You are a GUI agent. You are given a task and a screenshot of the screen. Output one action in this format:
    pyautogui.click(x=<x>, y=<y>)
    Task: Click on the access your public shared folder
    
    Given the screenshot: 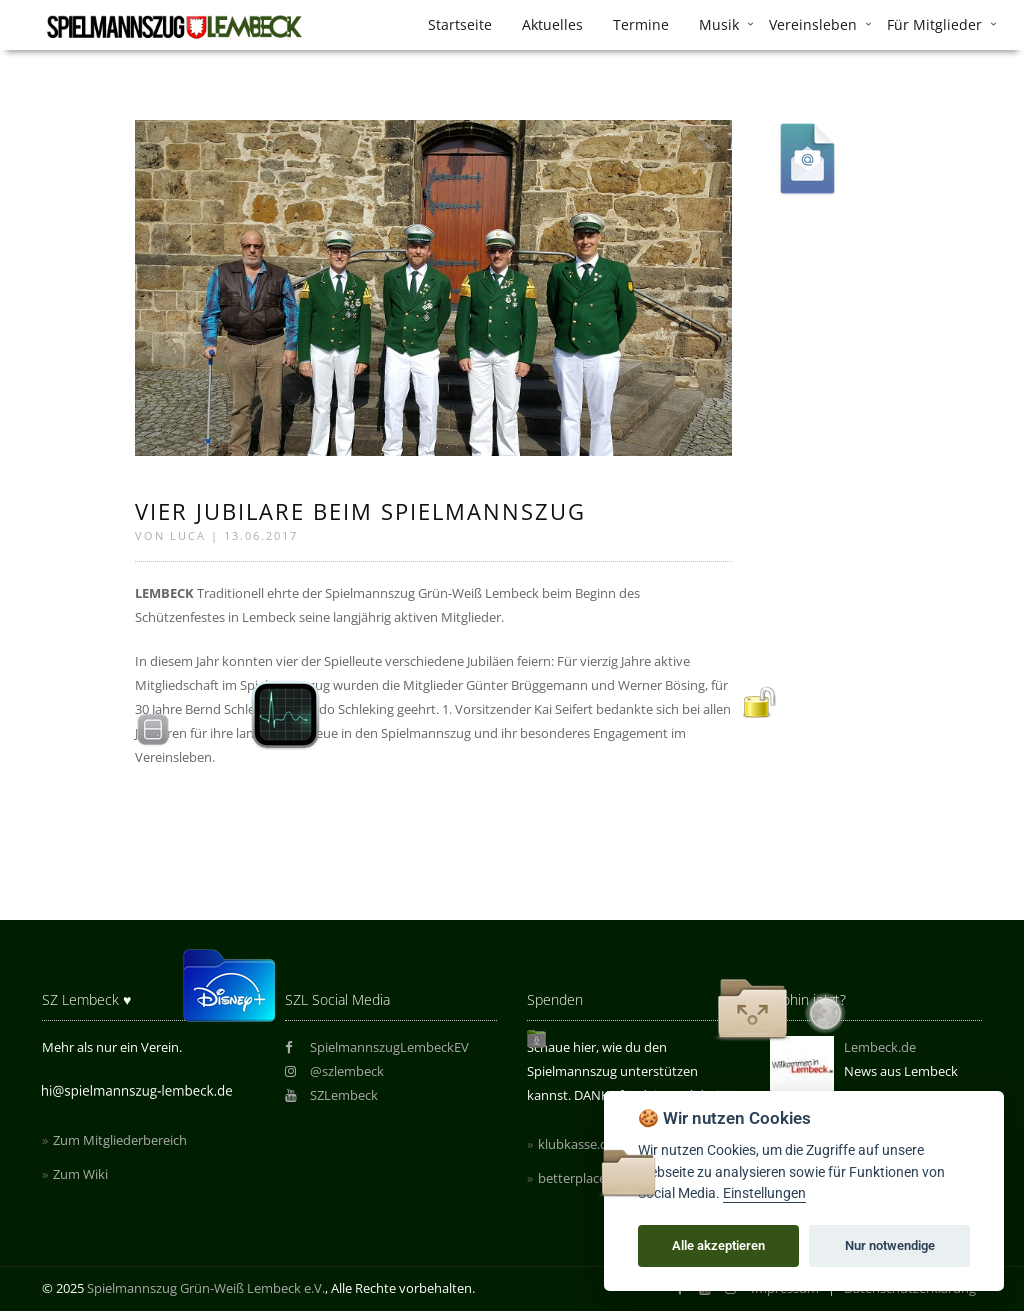 What is the action you would take?
    pyautogui.click(x=752, y=1012)
    